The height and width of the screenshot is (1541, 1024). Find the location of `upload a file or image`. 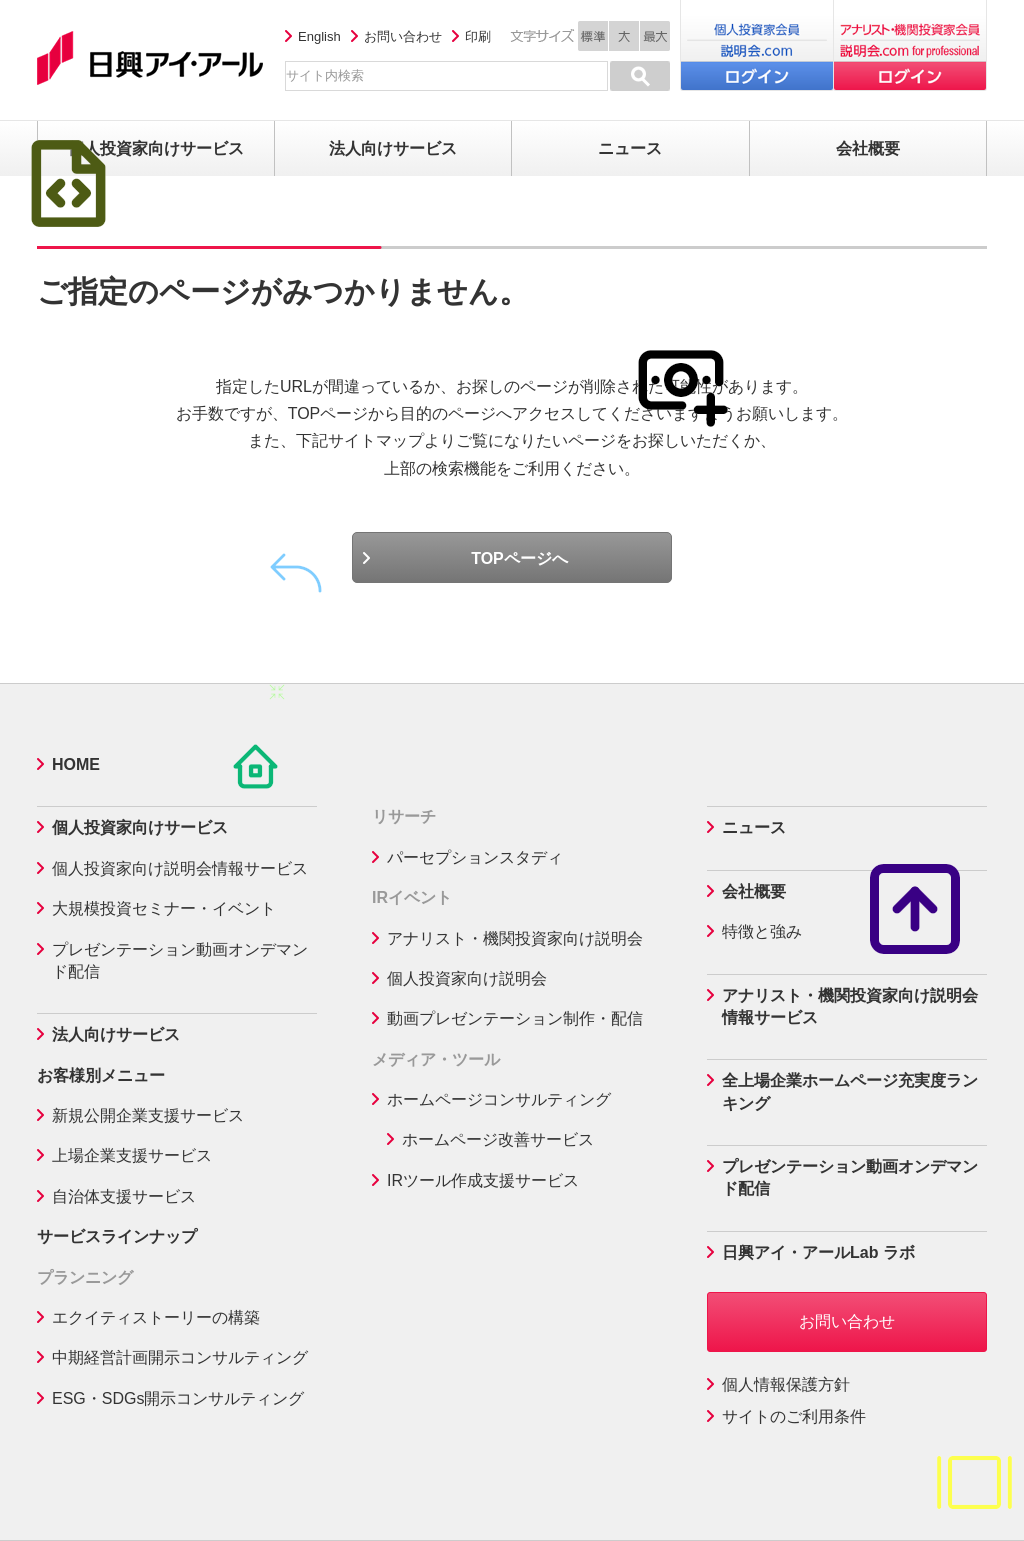

upload a file or image is located at coordinates (915, 909).